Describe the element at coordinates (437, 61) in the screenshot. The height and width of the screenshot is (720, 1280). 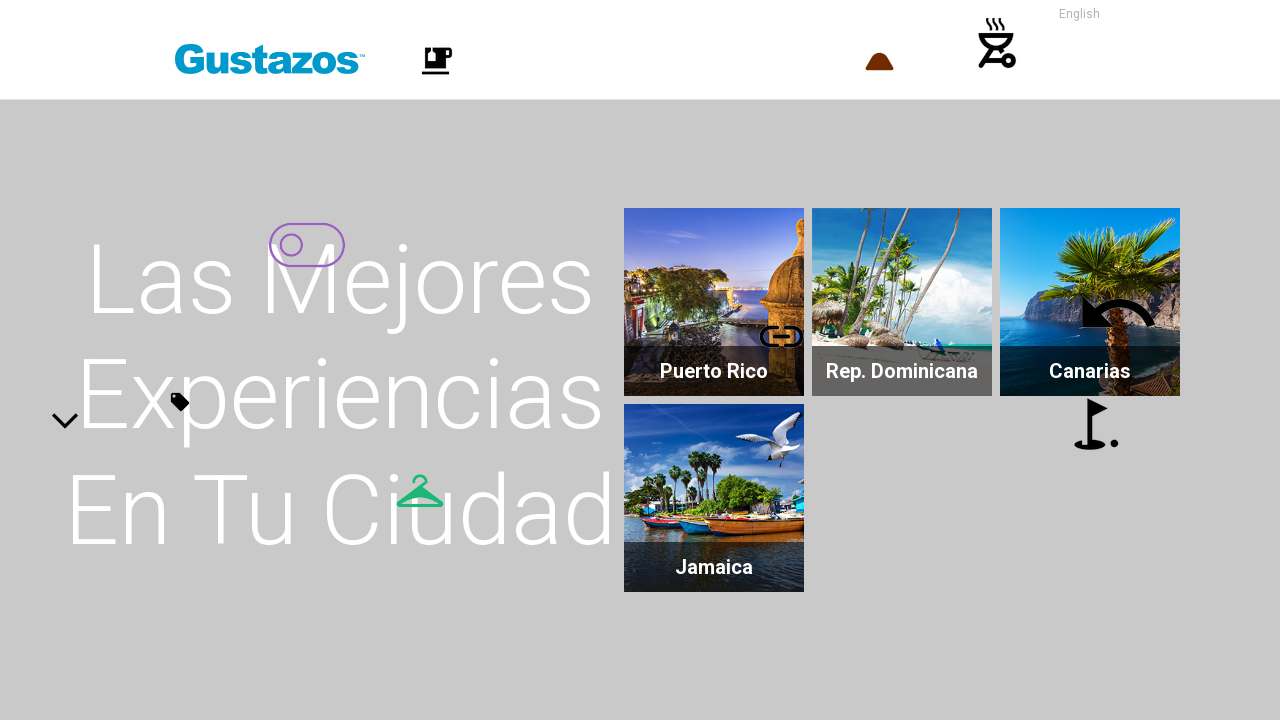
I see `access food and beverage emoji category` at that location.